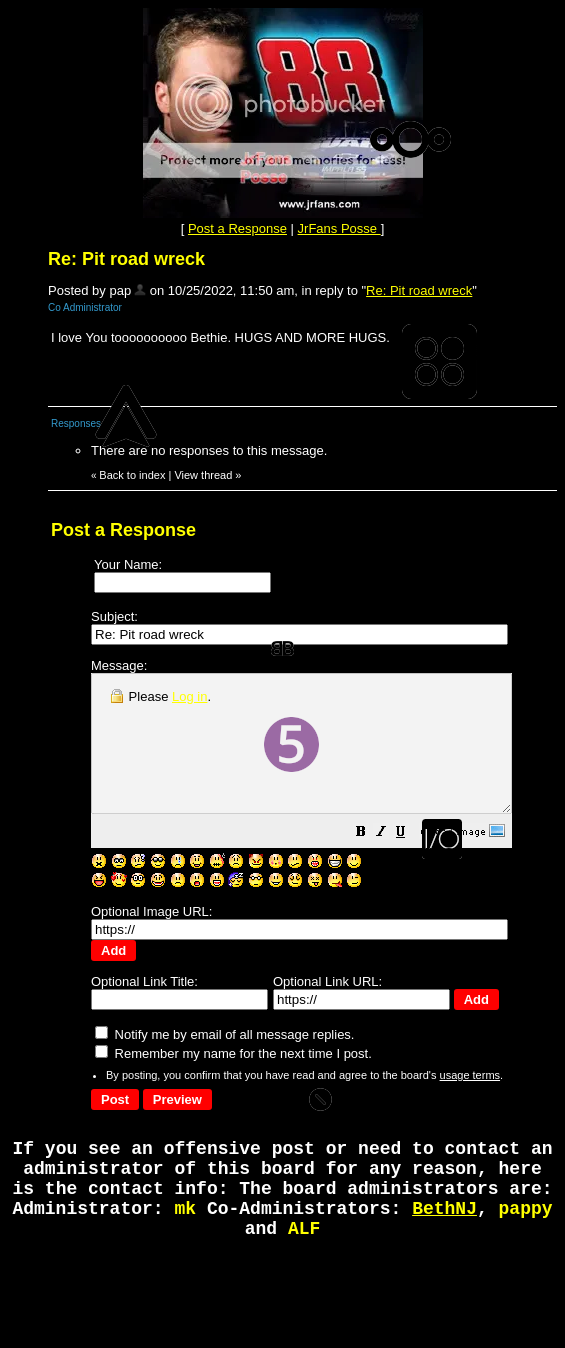 The height and width of the screenshot is (1348, 565). What do you see at coordinates (410, 139) in the screenshot?
I see `open nextcloud app` at bounding box center [410, 139].